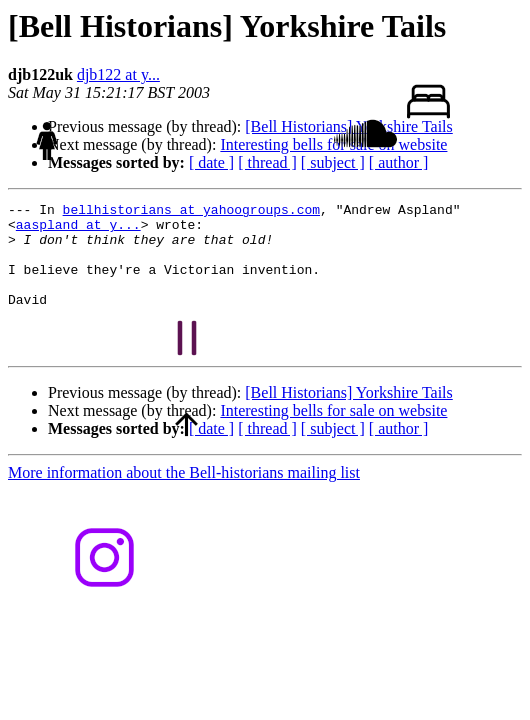  Describe the element at coordinates (186, 424) in the screenshot. I see `scroll to top of page` at that location.